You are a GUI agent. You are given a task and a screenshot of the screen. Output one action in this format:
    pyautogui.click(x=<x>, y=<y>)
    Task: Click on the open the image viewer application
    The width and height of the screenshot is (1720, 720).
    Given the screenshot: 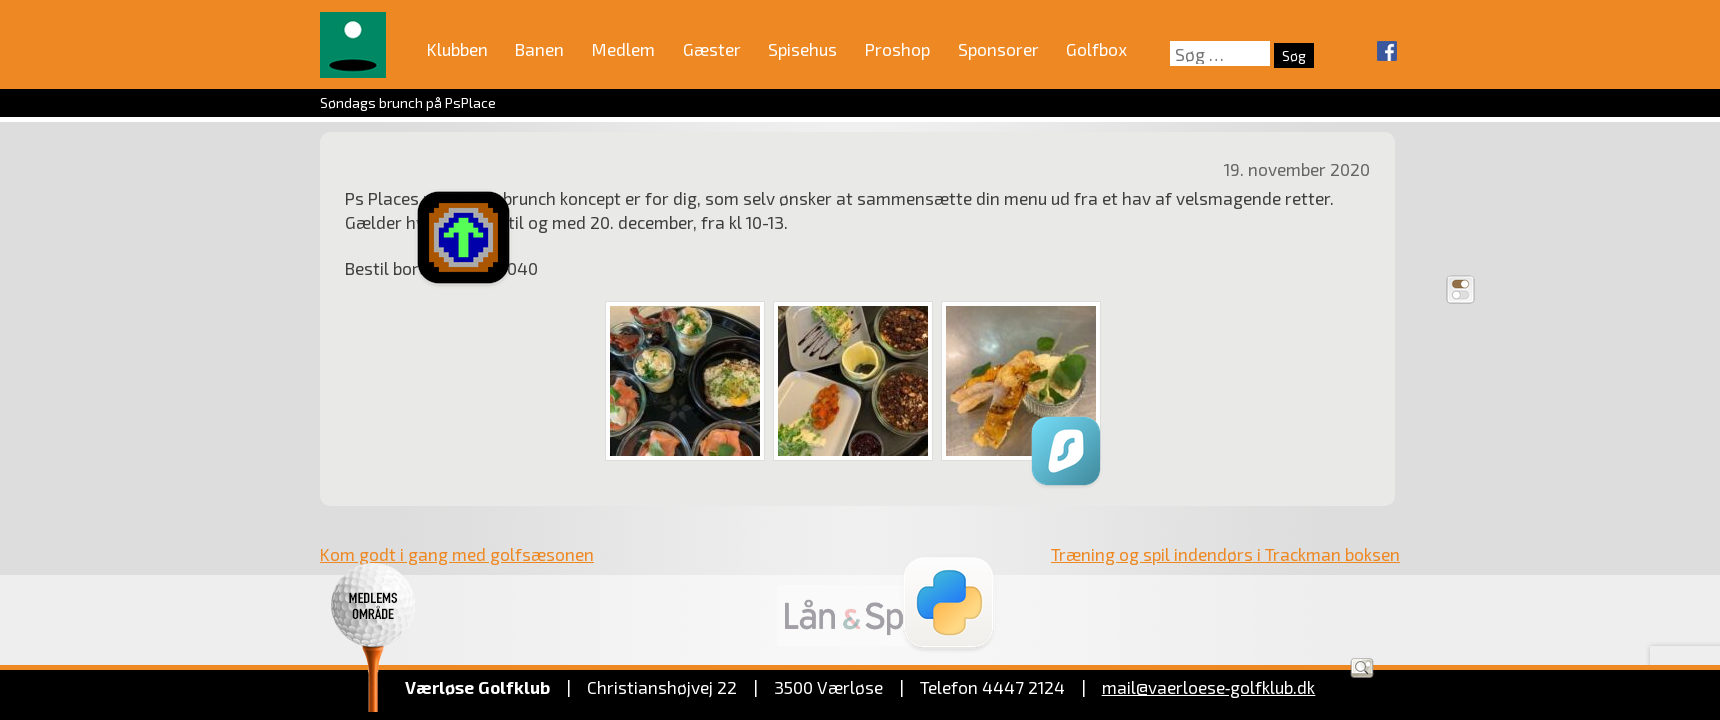 What is the action you would take?
    pyautogui.click(x=1362, y=668)
    